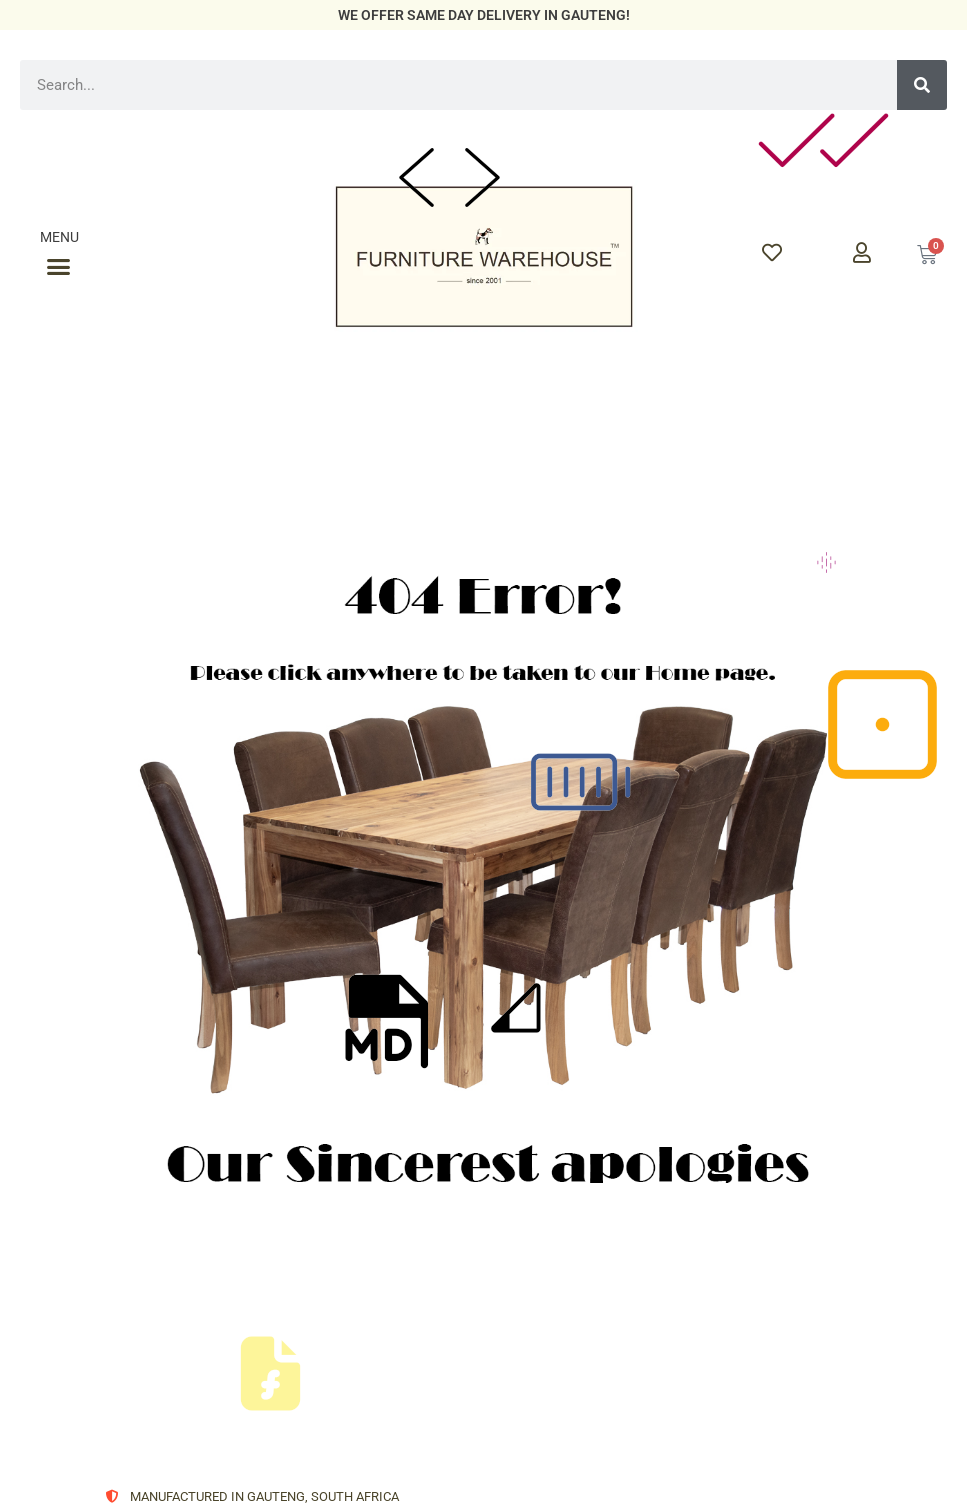  What do you see at coordinates (826, 562) in the screenshot?
I see `open google podcasts` at bounding box center [826, 562].